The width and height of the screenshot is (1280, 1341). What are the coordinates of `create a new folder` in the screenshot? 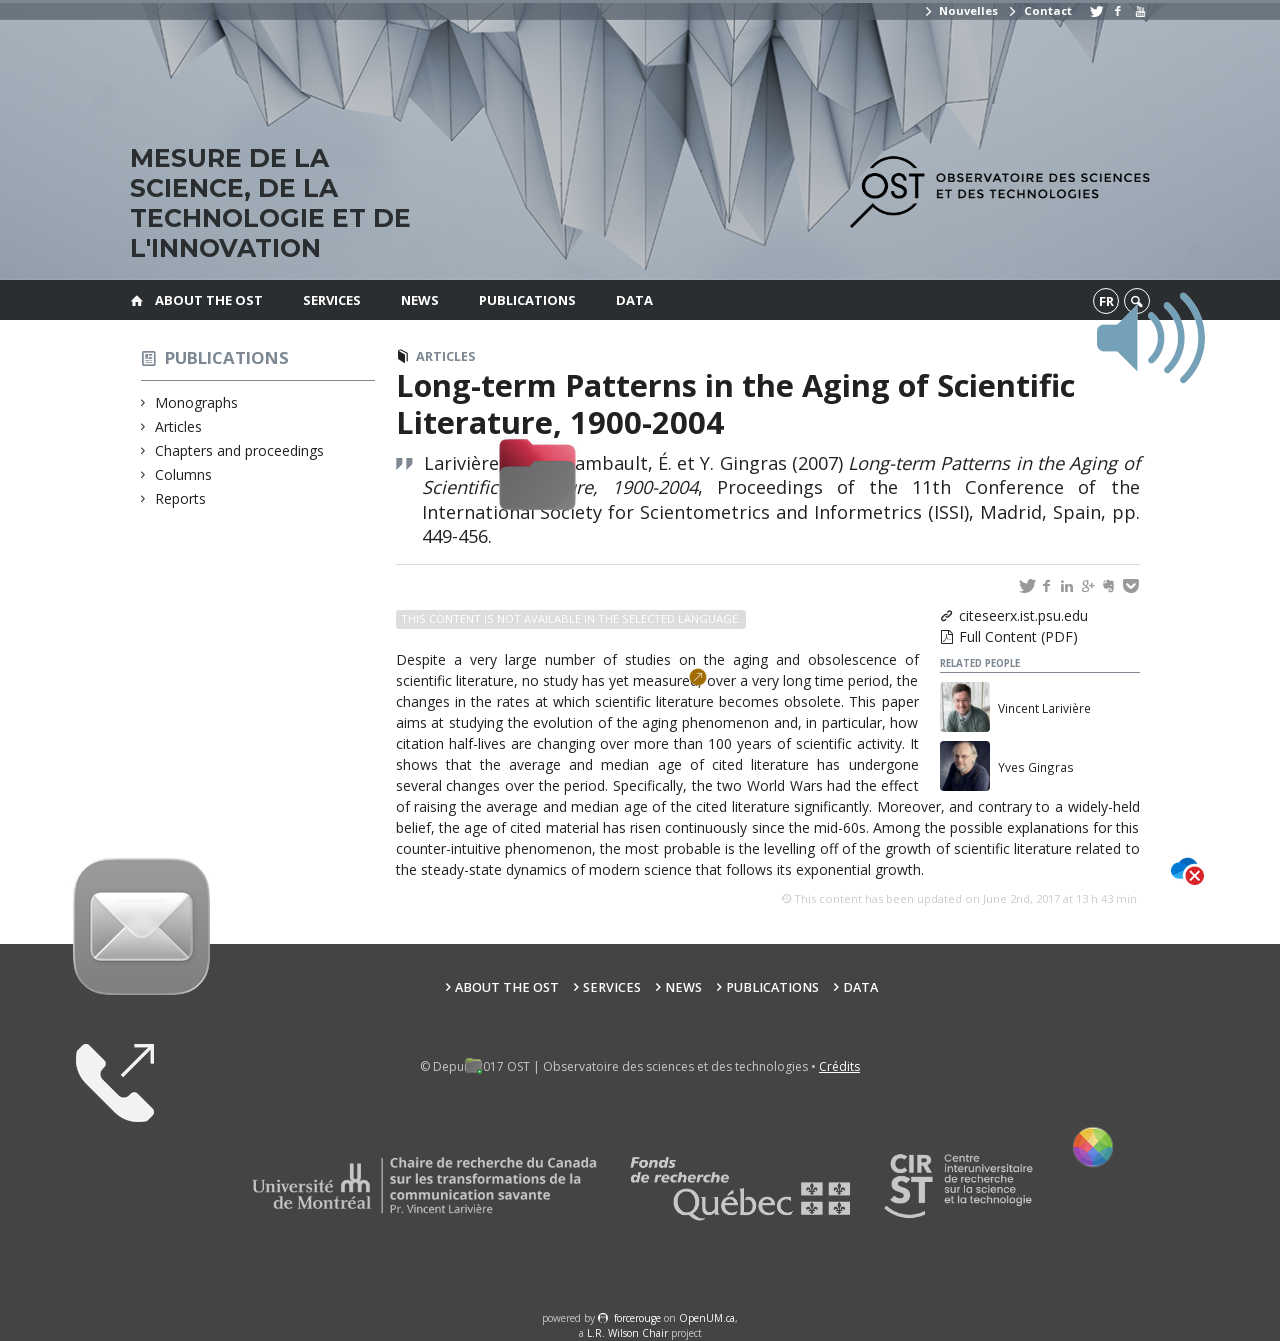 It's located at (473, 1065).